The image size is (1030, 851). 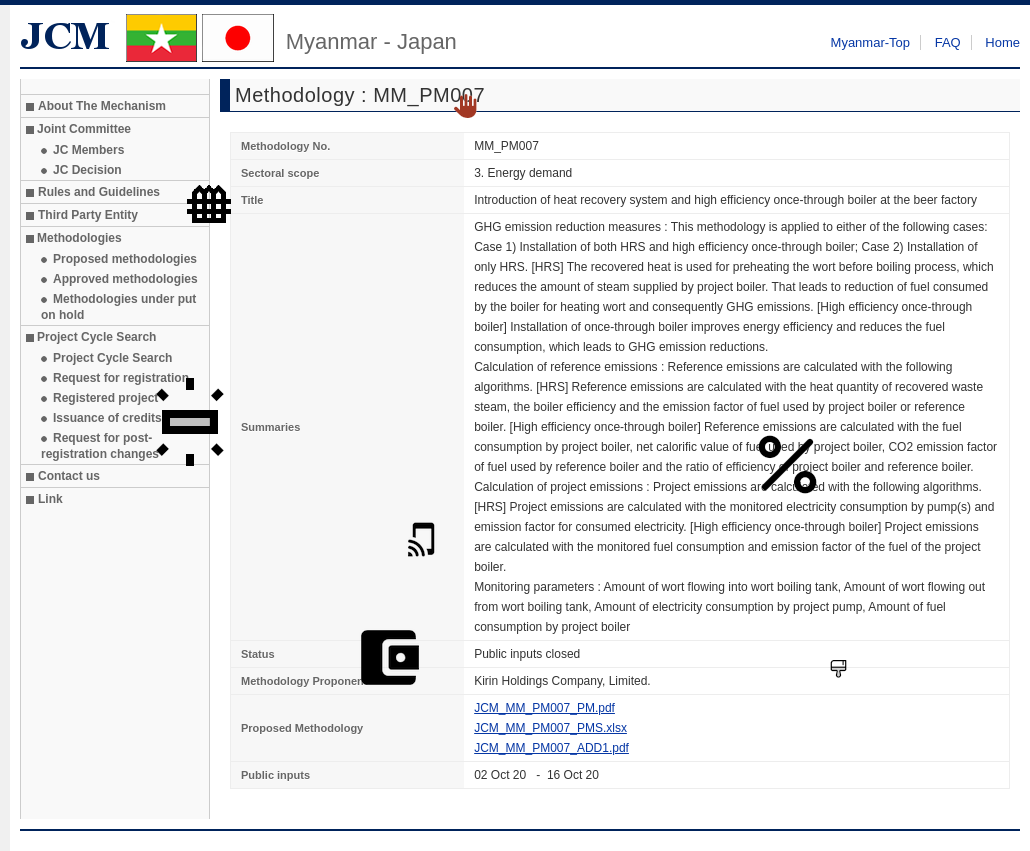 I want to click on adjust panel light or display brightness, so click(x=190, y=422).